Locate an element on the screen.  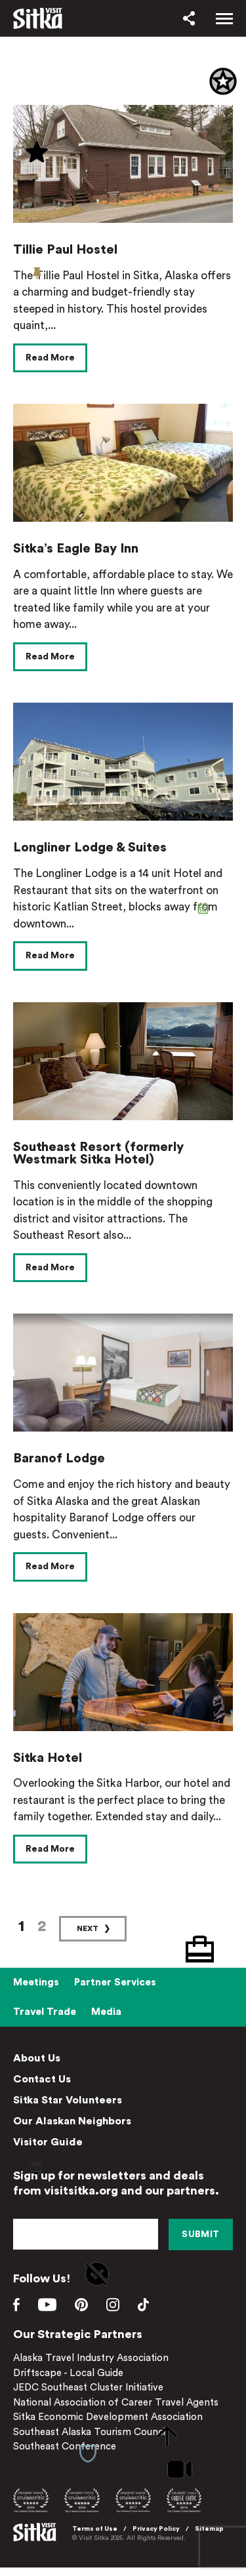
scroll to top of page is located at coordinates (167, 2436).